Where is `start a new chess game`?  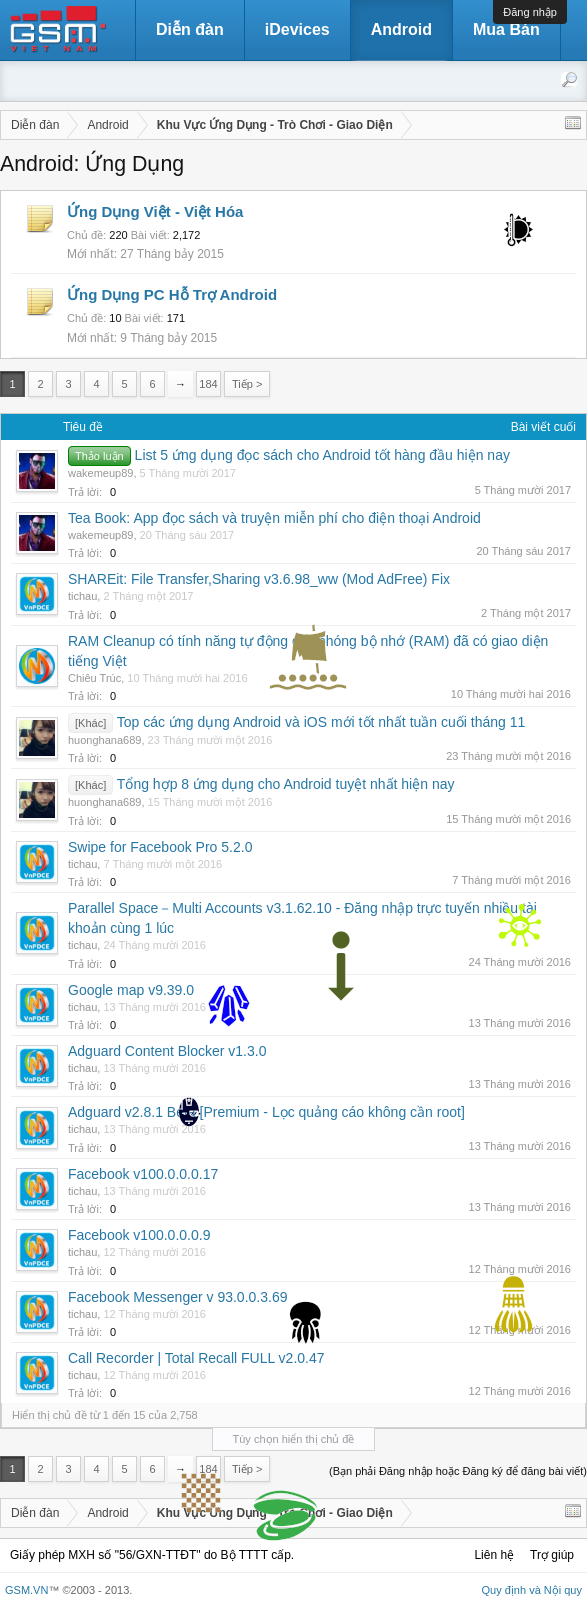 start a new chess game is located at coordinates (201, 1493).